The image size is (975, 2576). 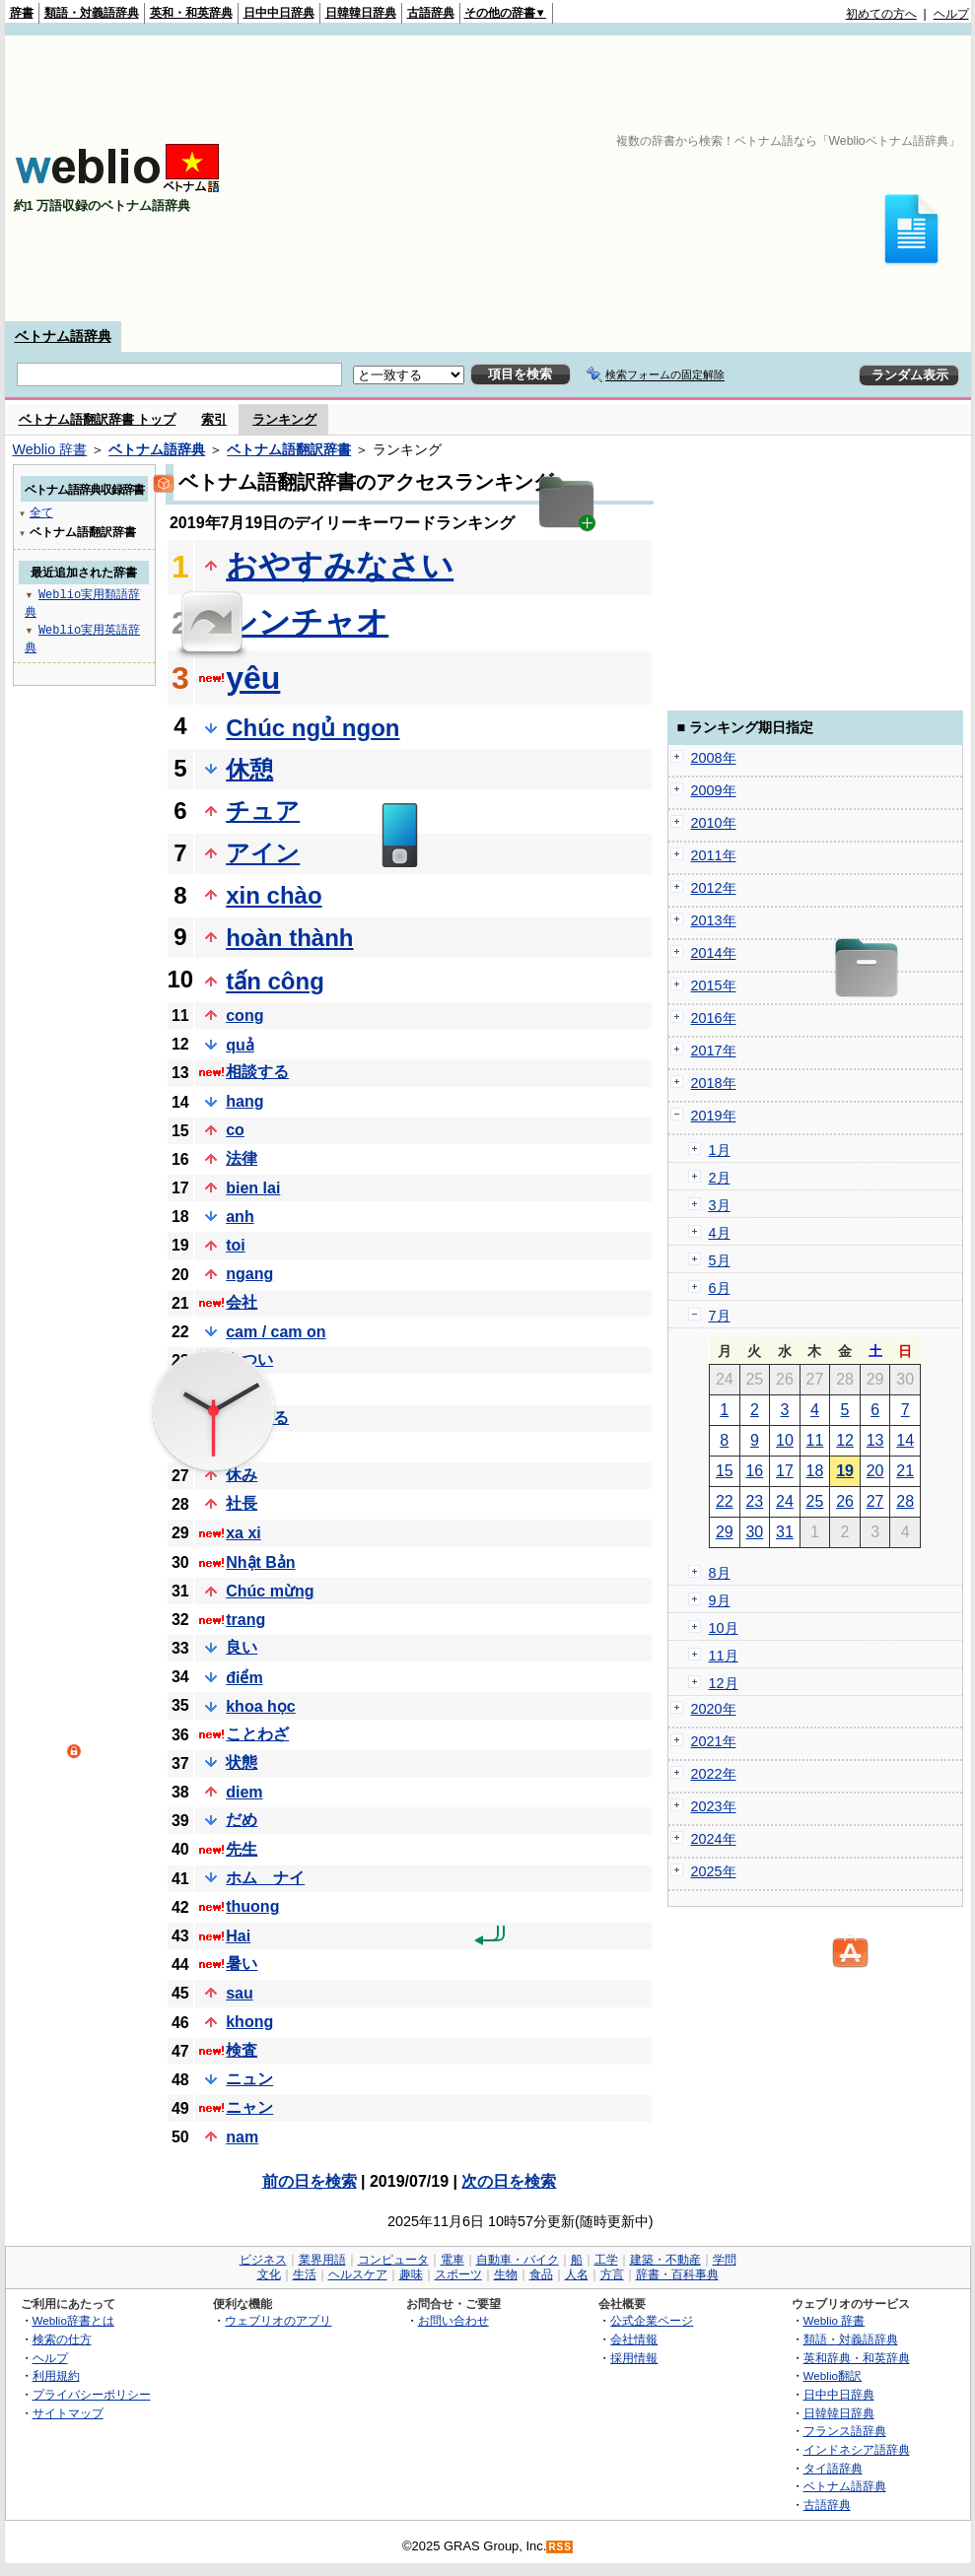 I want to click on a google docs document file, so click(x=911, y=230).